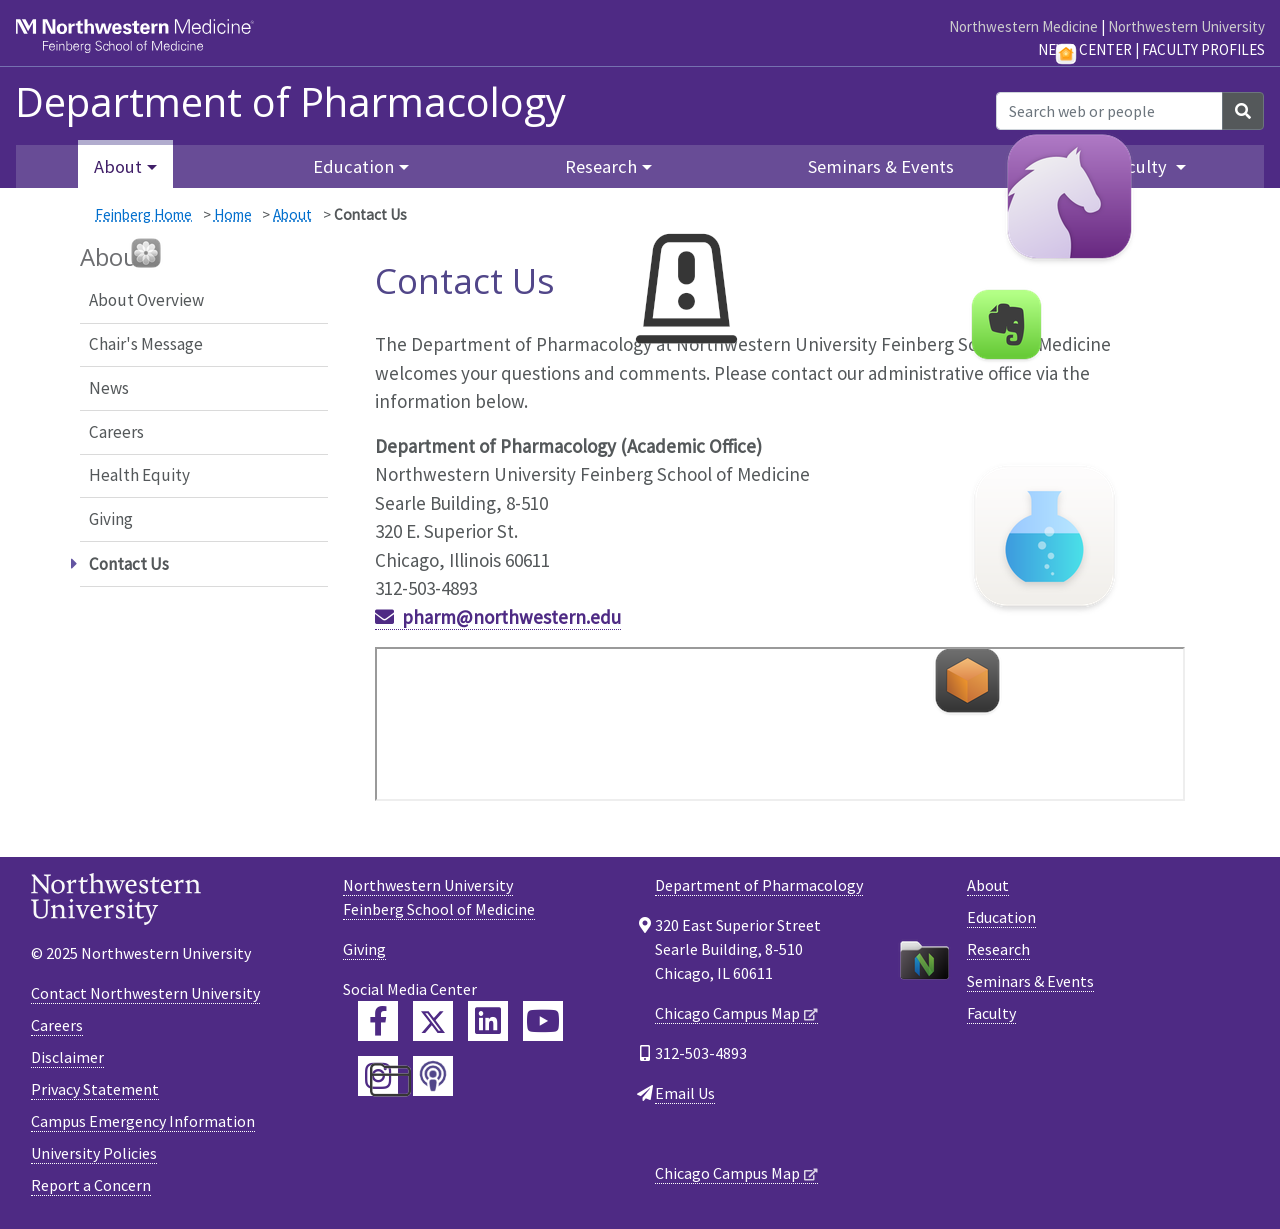  I want to click on open anjuta integrated development environment, so click(1069, 196).